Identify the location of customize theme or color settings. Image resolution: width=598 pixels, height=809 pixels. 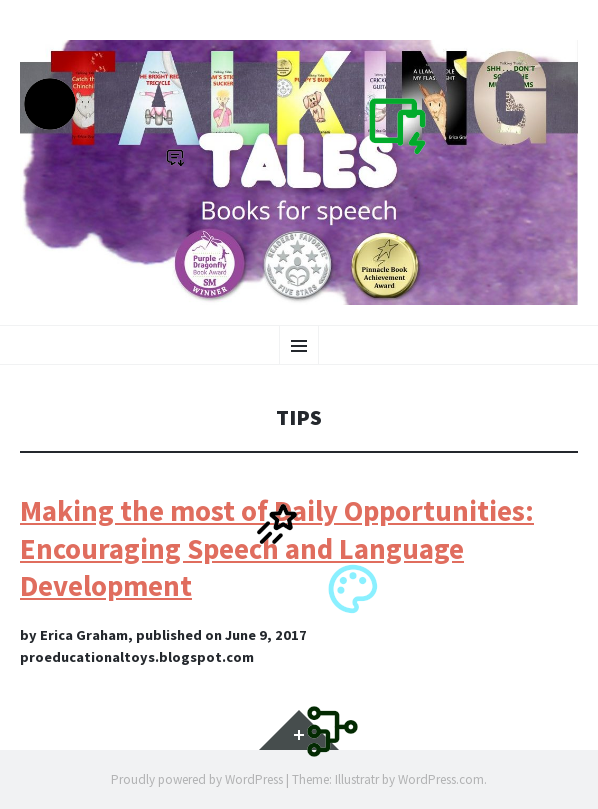
(353, 589).